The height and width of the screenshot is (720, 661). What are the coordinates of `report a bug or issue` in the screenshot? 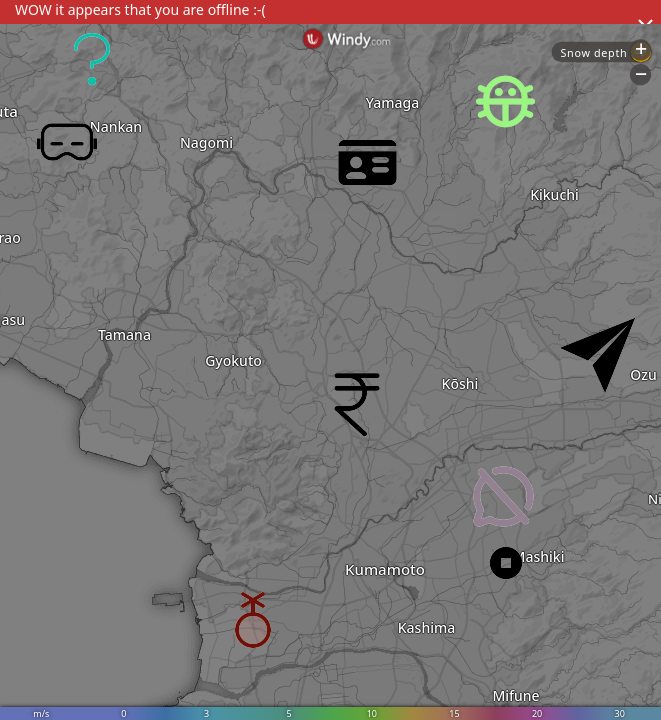 It's located at (505, 101).